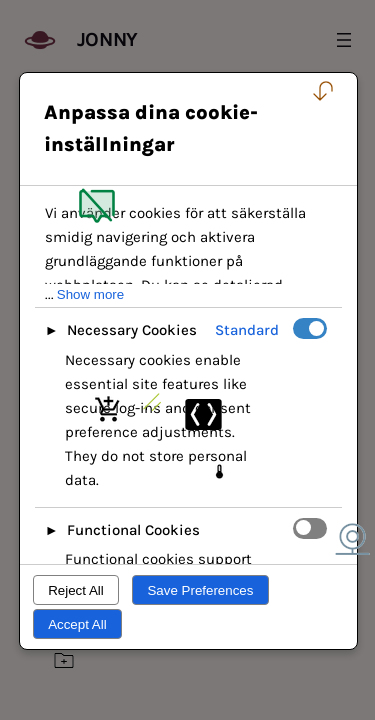  Describe the element at coordinates (108, 409) in the screenshot. I see `add item to shopping cart` at that location.